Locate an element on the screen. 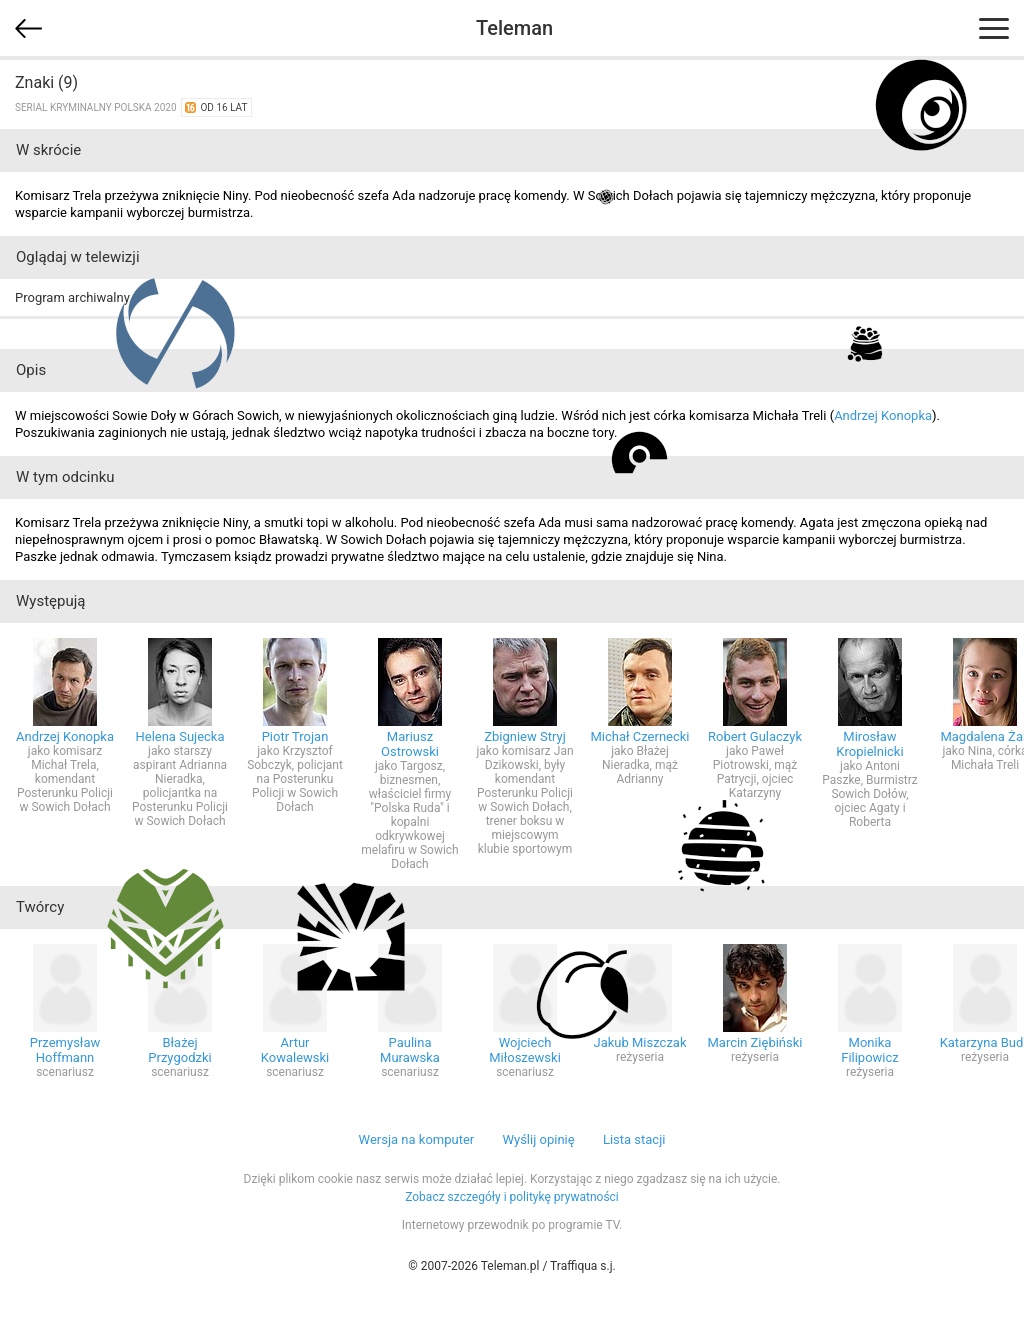 This screenshot has width=1024, height=1325. toggle visibility or show/hide content is located at coordinates (921, 105).